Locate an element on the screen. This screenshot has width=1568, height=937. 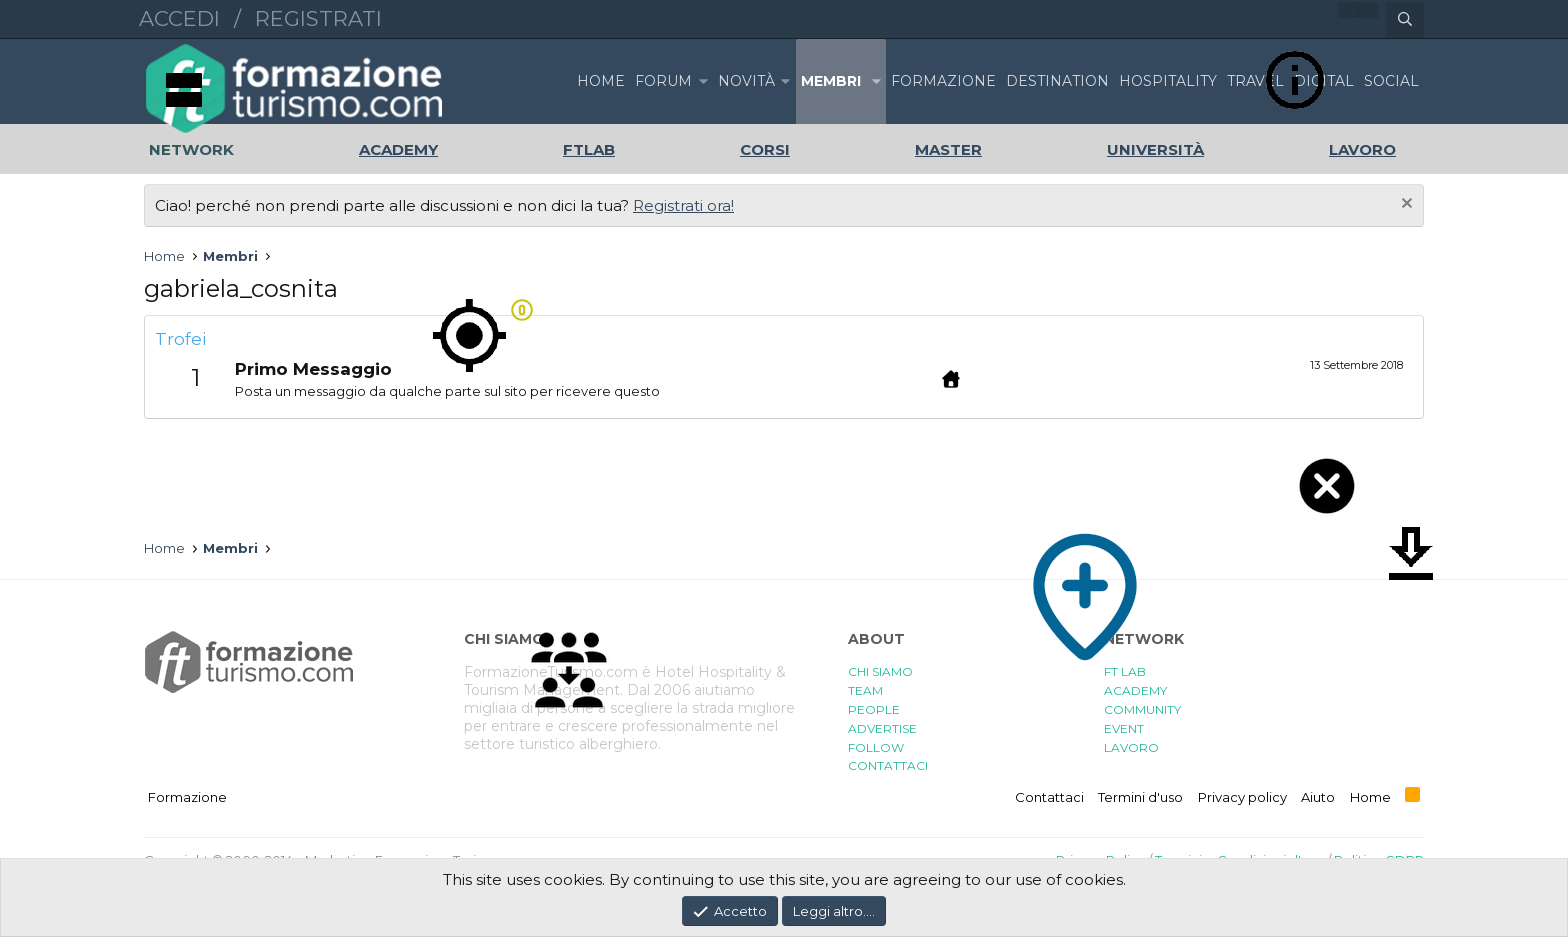
download a file or content is located at coordinates (1411, 555).